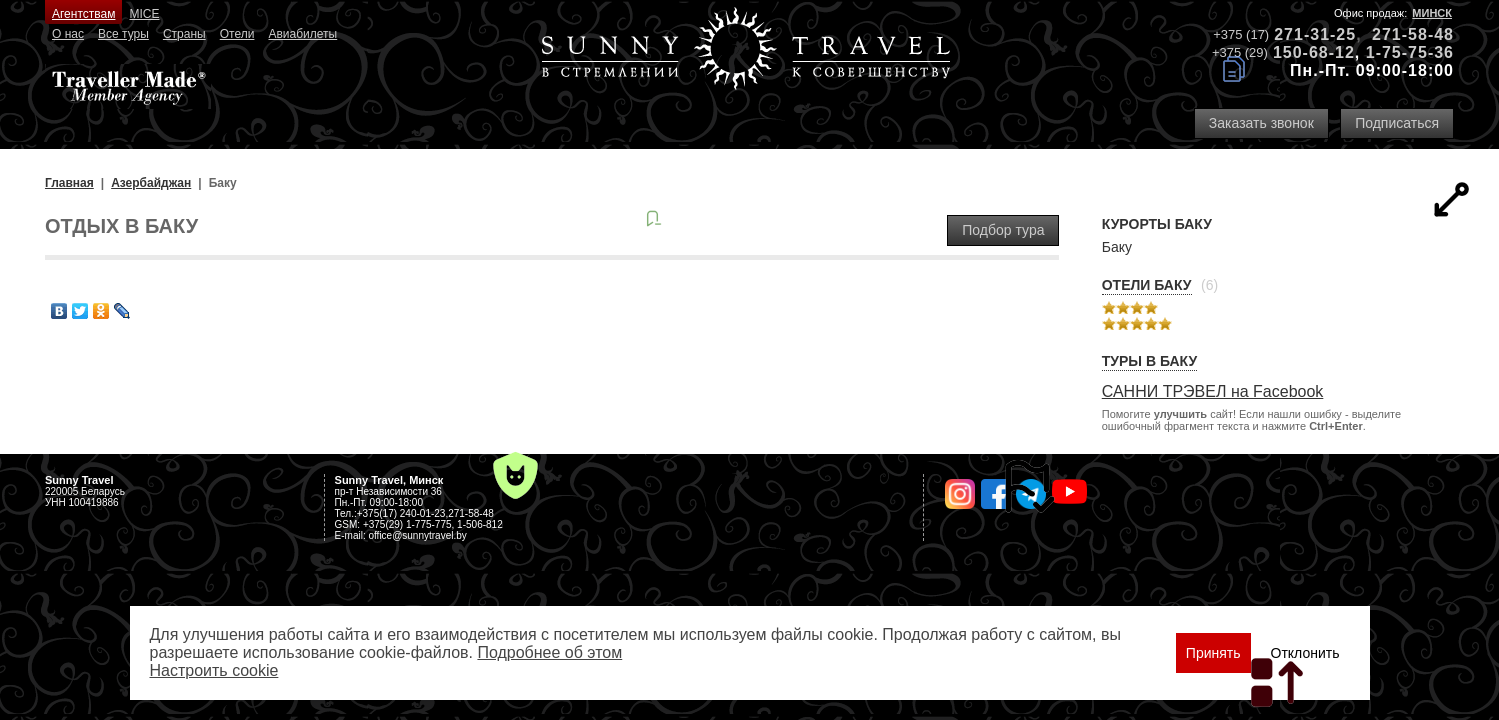  I want to click on move or navigate to the lower-left, so click(1450, 200).